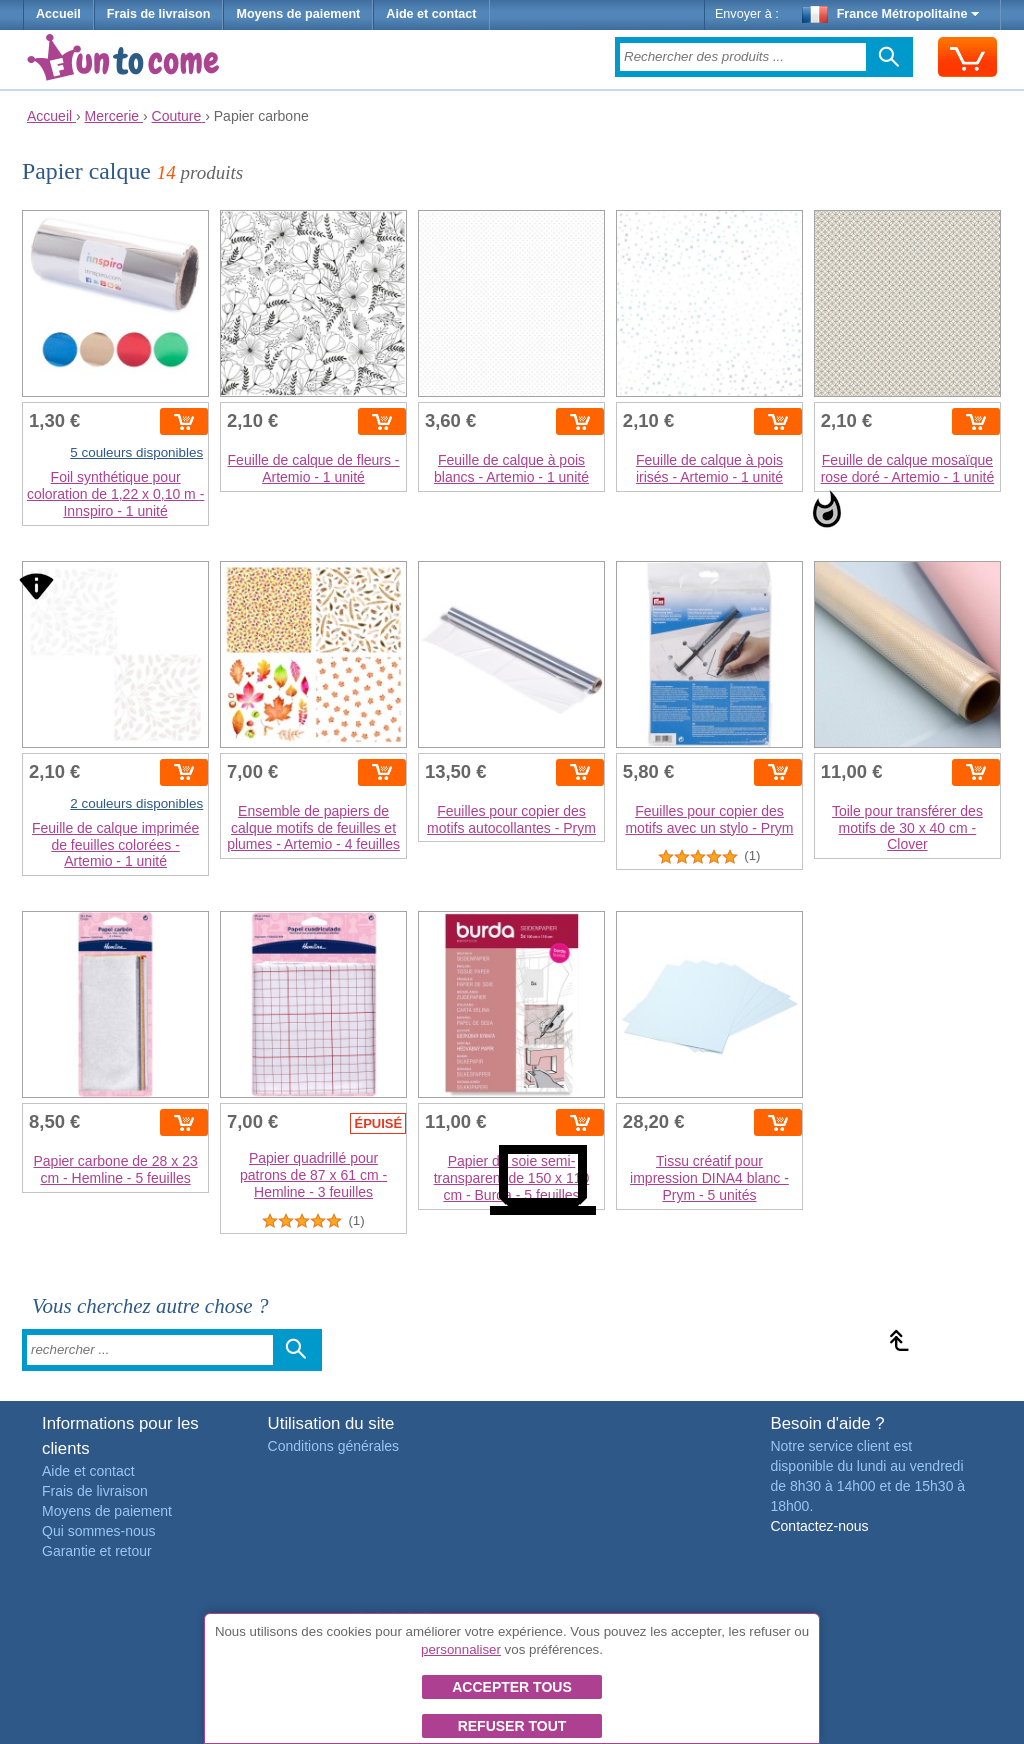  What do you see at coordinates (900, 1341) in the screenshot?
I see `go back two levels in navigation` at bounding box center [900, 1341].